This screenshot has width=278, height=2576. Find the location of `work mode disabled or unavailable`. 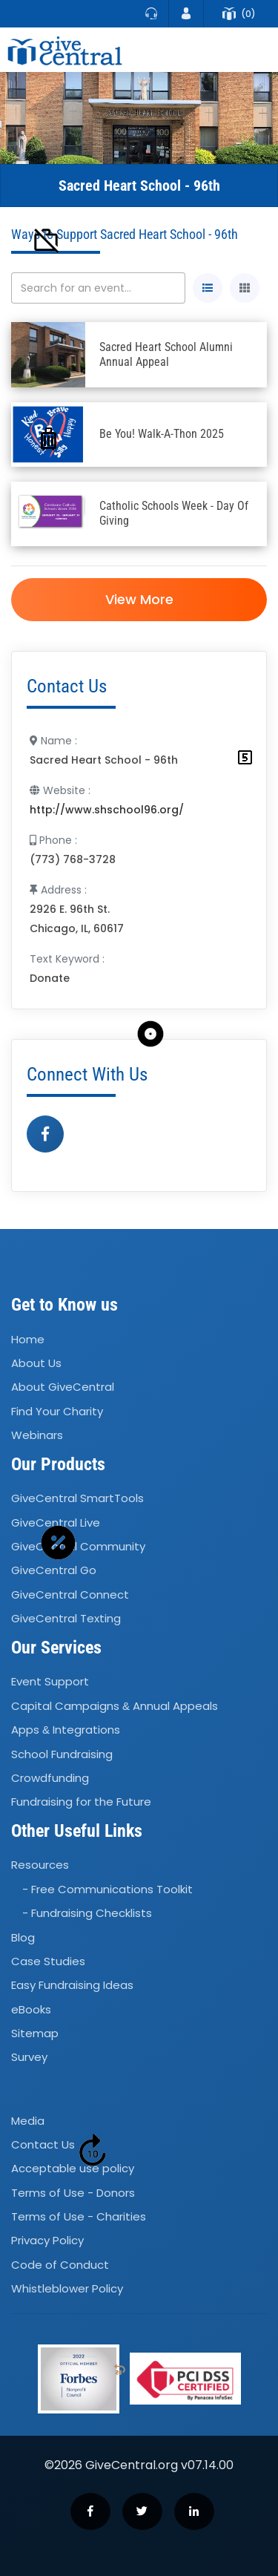

work mode disabled or unavailable is located at coordinates (46, 240).